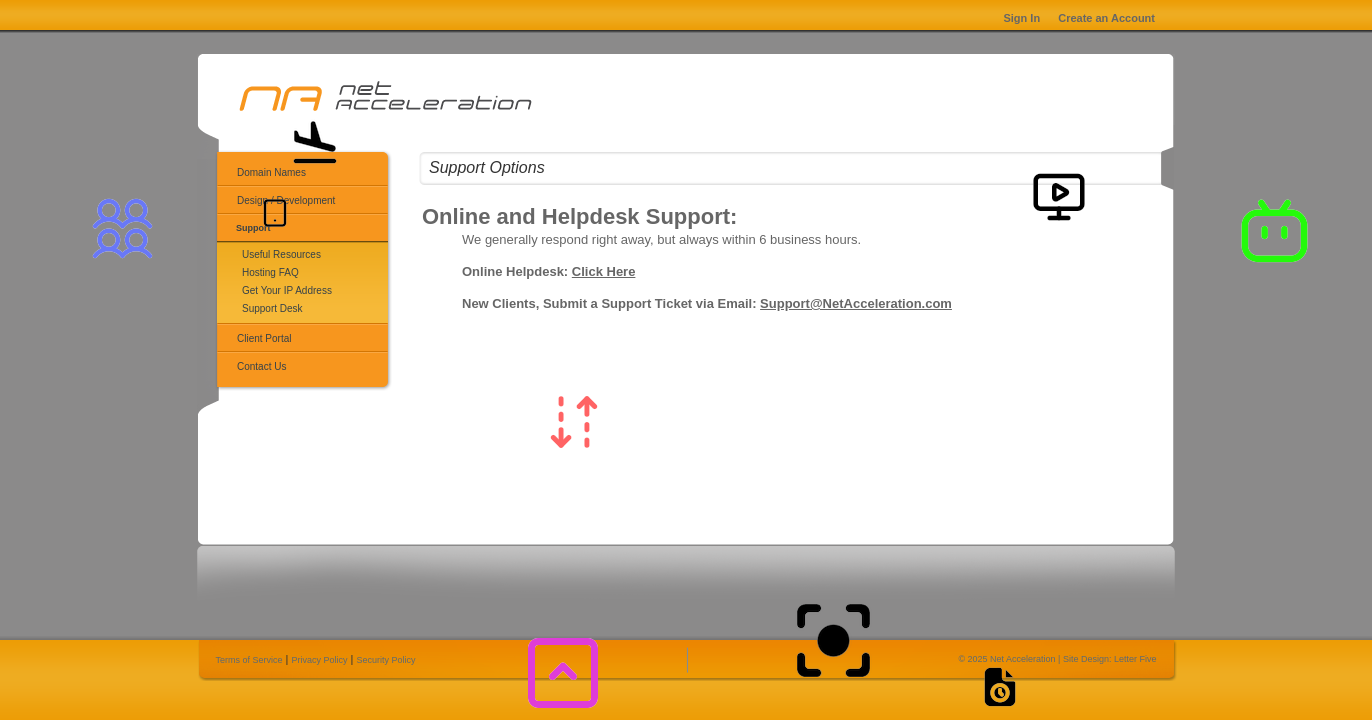  I want to click on play video on display, so click(1059, 197).